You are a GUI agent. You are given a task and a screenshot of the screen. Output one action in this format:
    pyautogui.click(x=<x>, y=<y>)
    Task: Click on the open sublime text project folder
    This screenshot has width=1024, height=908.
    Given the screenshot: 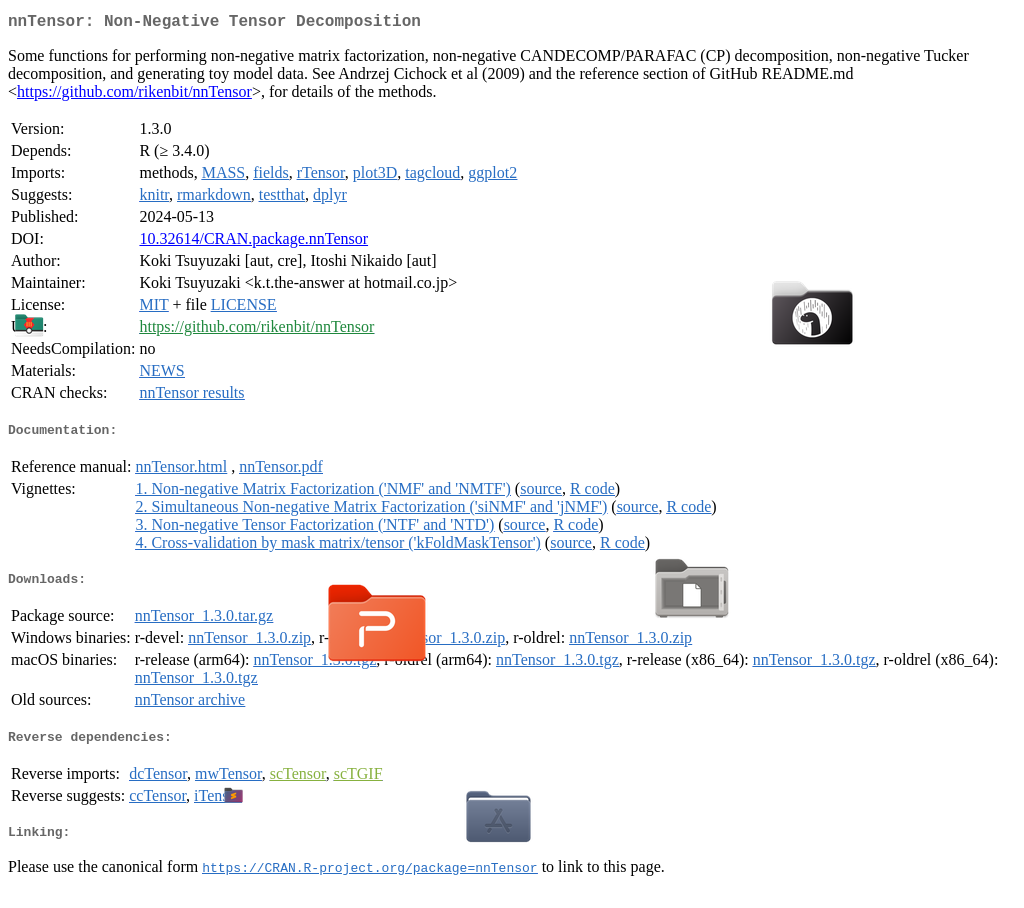 What is the action you would take?
    pyautogui.click(x=233, y=795)
    